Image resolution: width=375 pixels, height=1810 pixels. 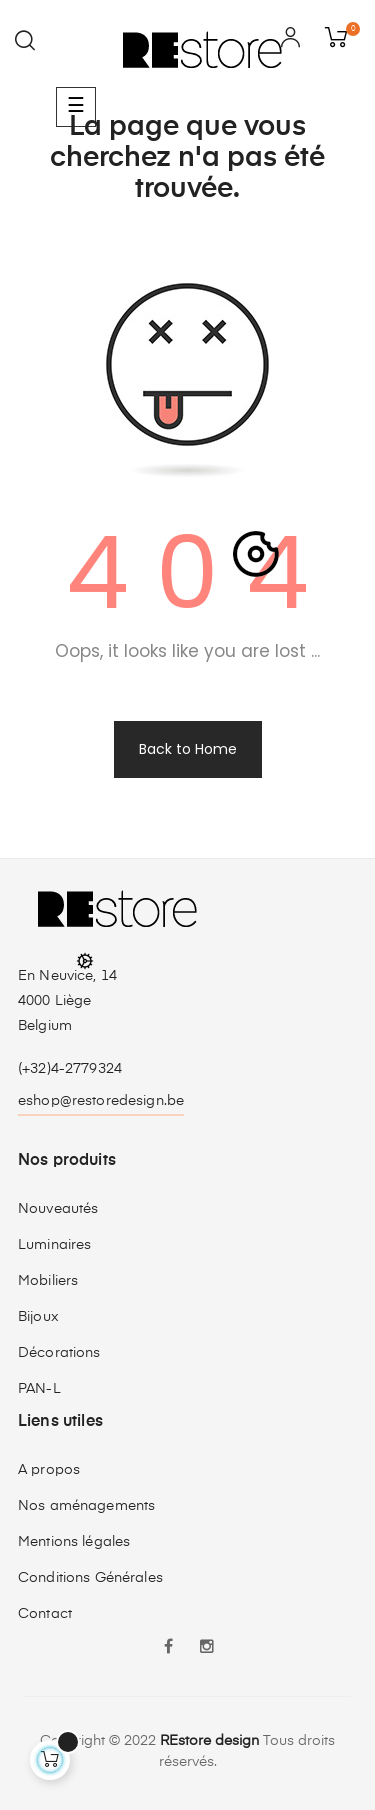 What do you see at coordinates (256, 554) in the screenshot?
I see `access food or bakery category` at bounding box center [256, 554].